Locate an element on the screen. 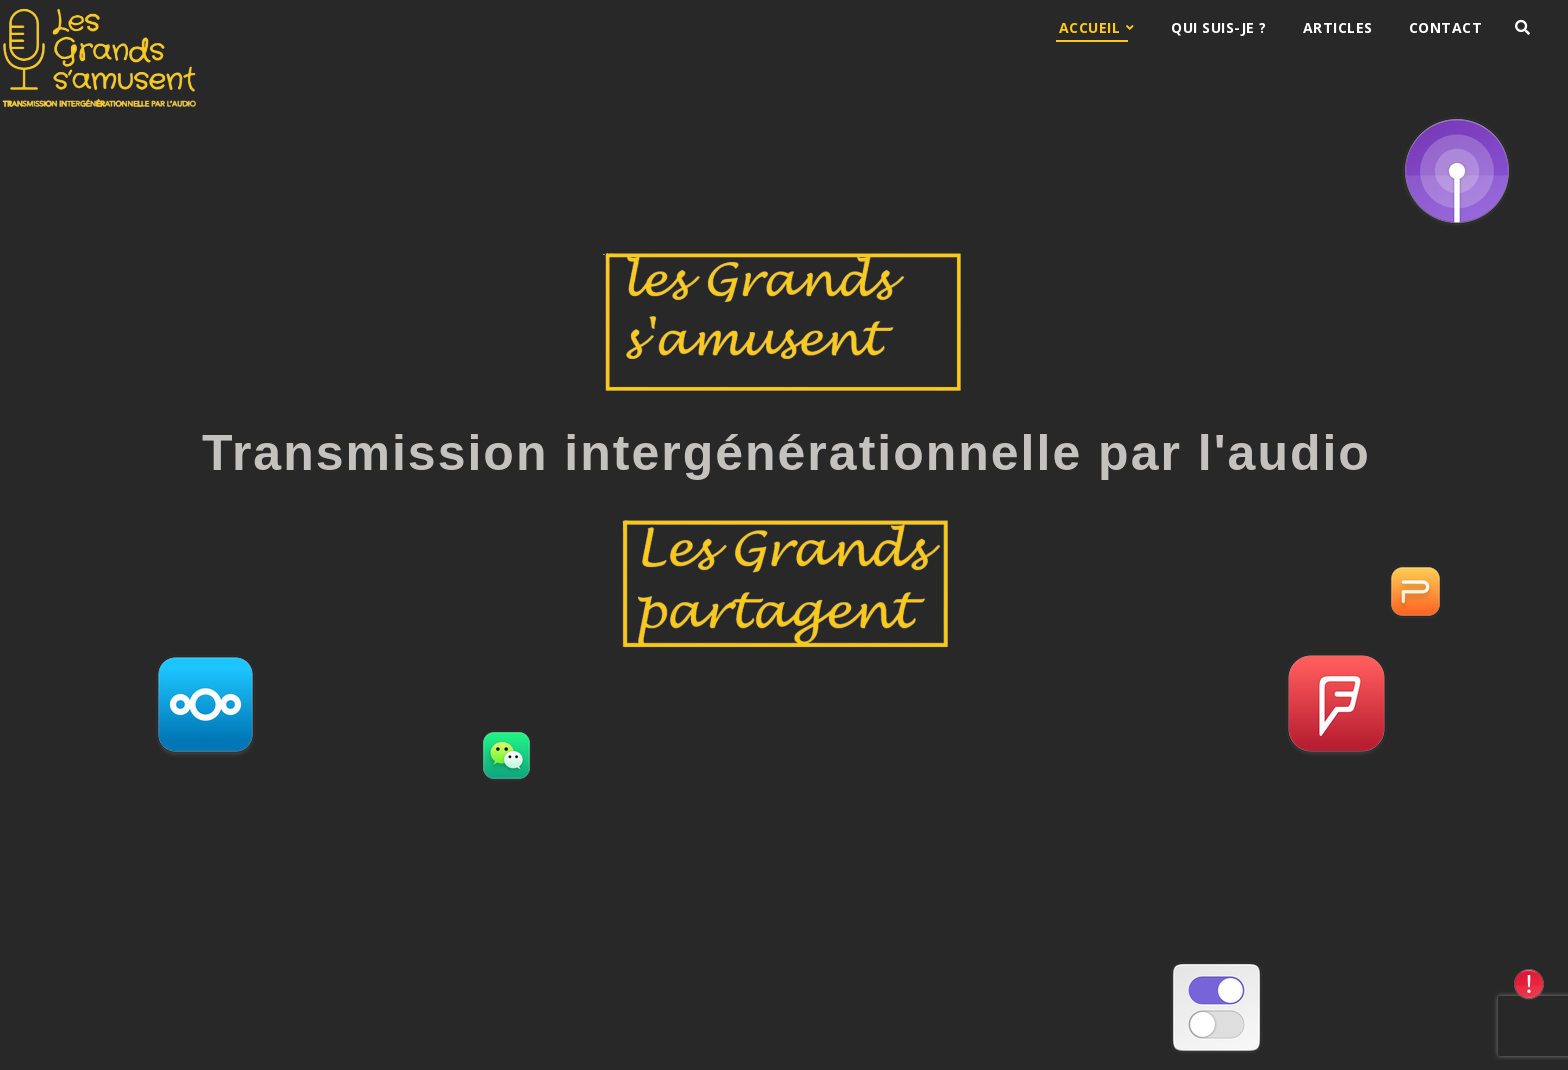 Image resolution: width=1568 pixels, height=1070 pixels. open unity tweak tool settings is located at coordinates (1216, 1007).